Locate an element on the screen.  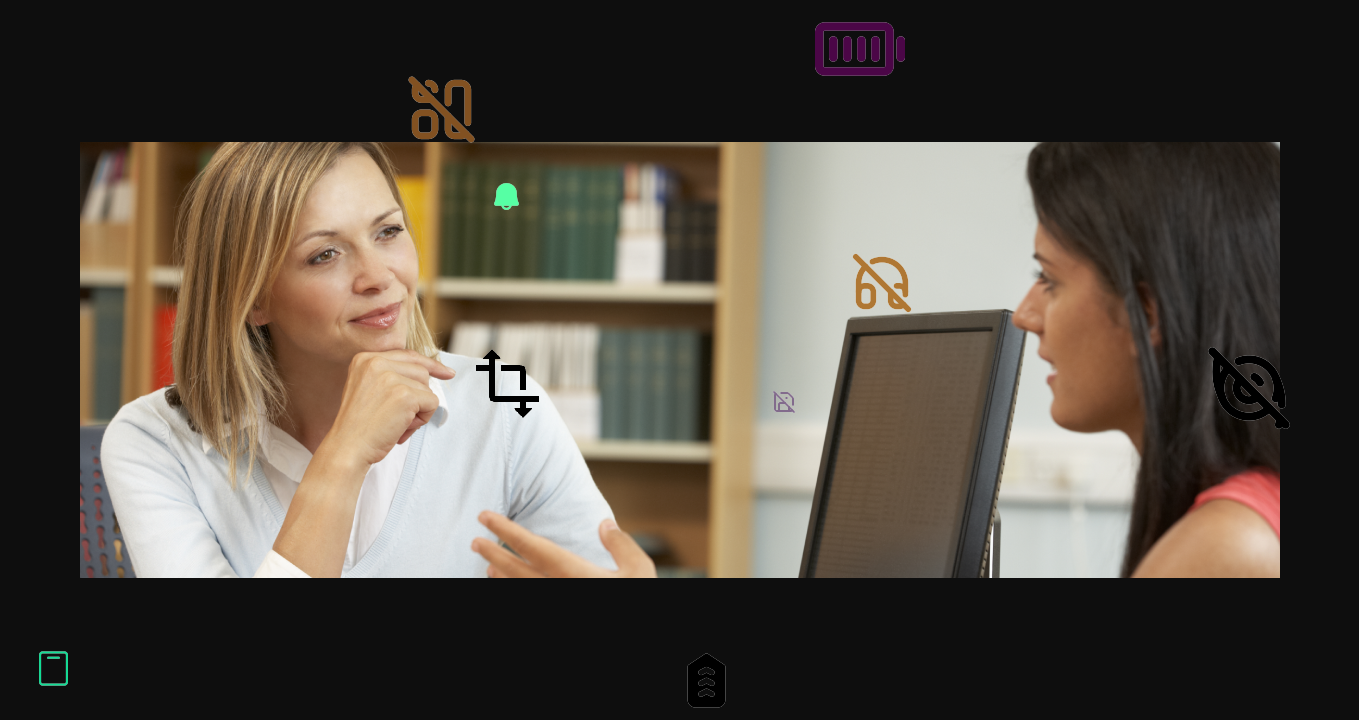
view notifications is located at coordinates (506, 196).